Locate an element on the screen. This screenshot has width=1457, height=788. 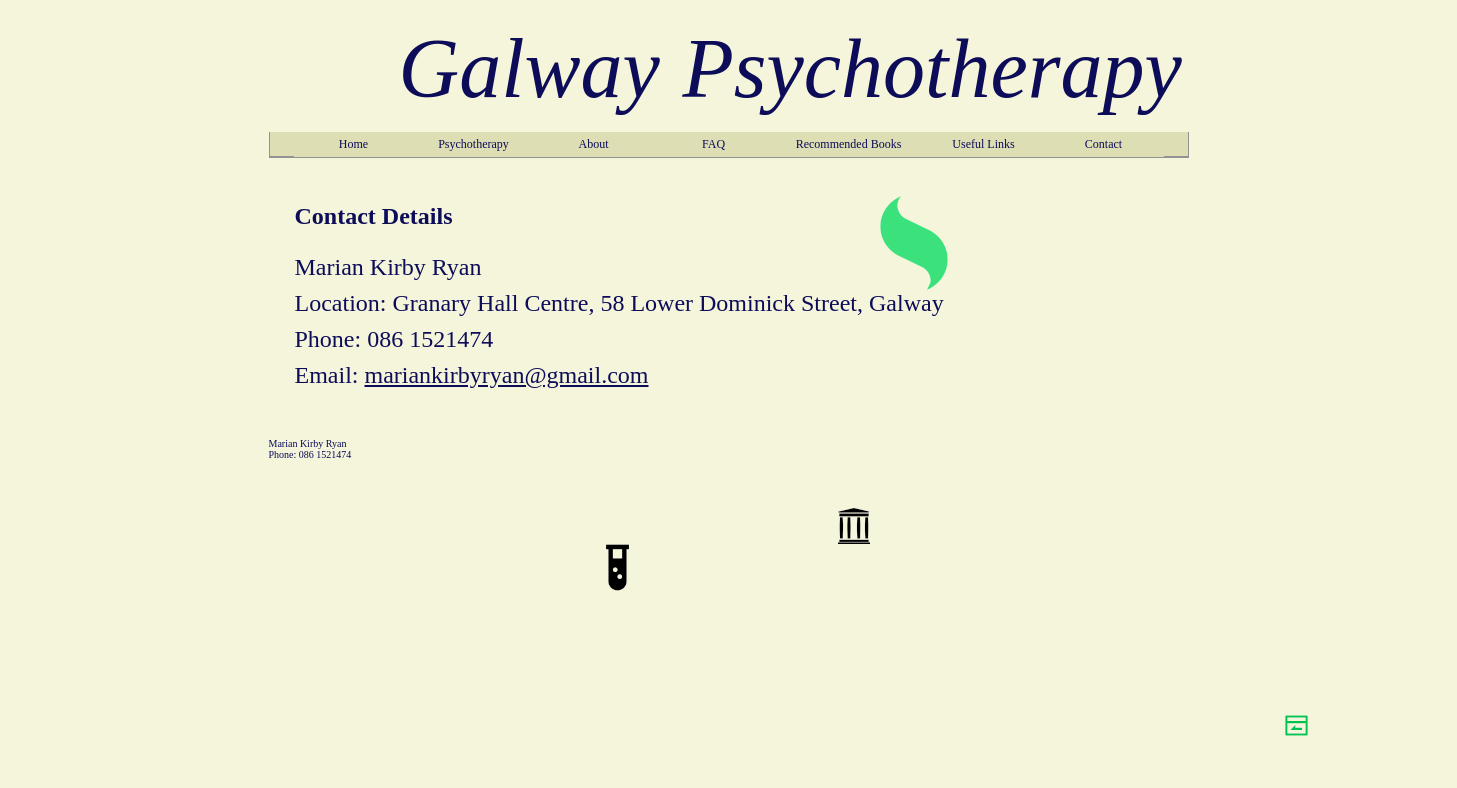
sencha framework branding logo is located at coordinates (914, 243).